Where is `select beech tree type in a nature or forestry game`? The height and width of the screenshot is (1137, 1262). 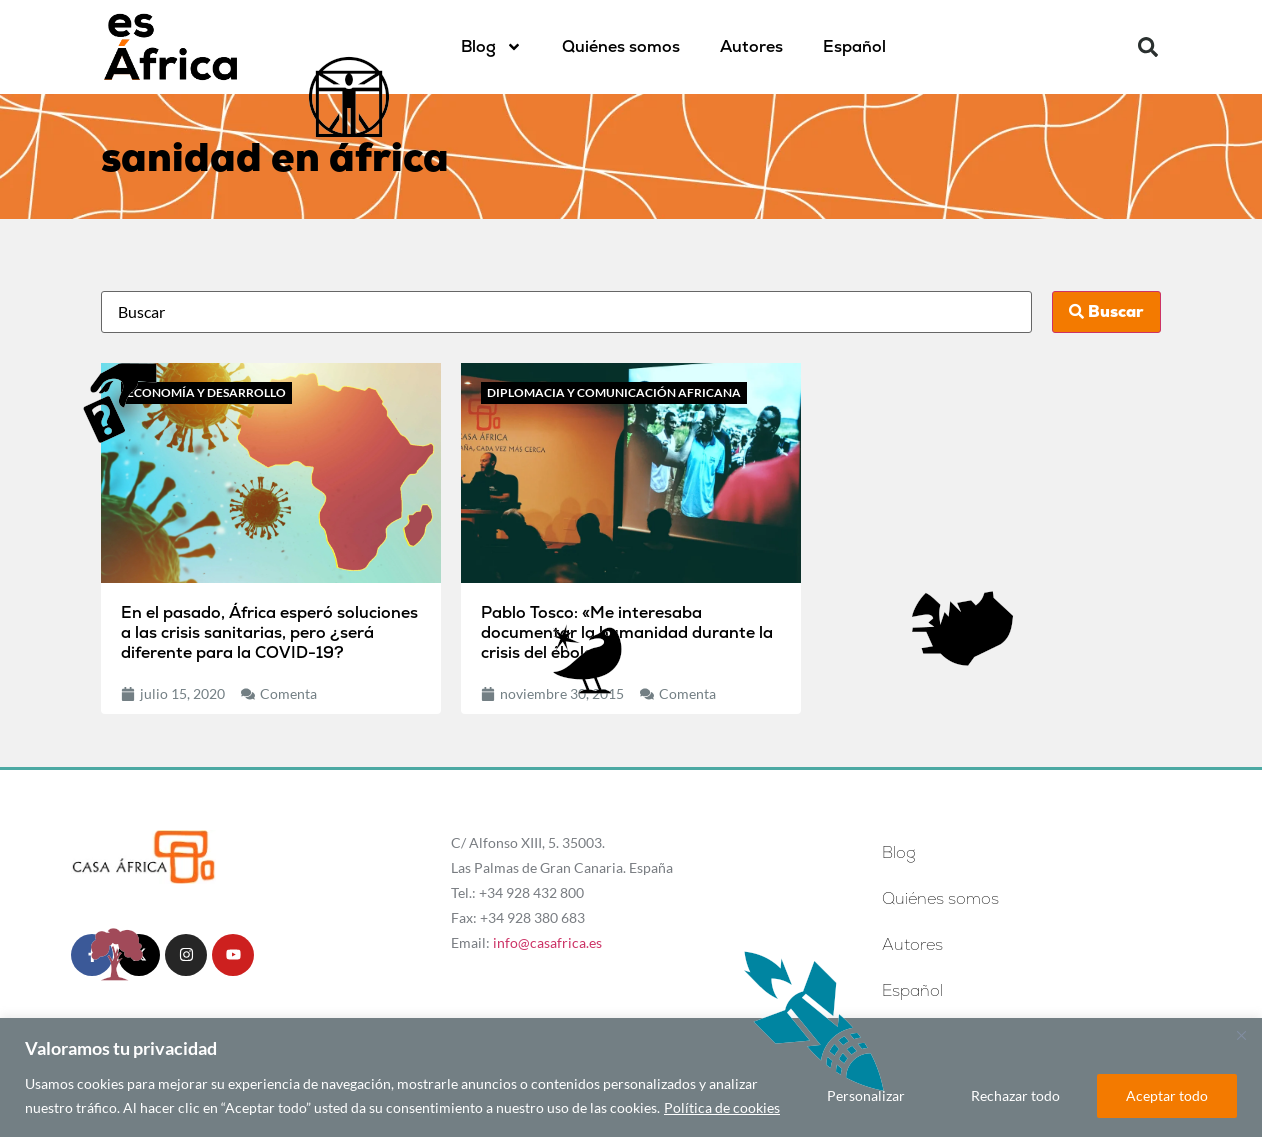 select beech tree type in a nature or forestry game is located at coordinates (117, 954).